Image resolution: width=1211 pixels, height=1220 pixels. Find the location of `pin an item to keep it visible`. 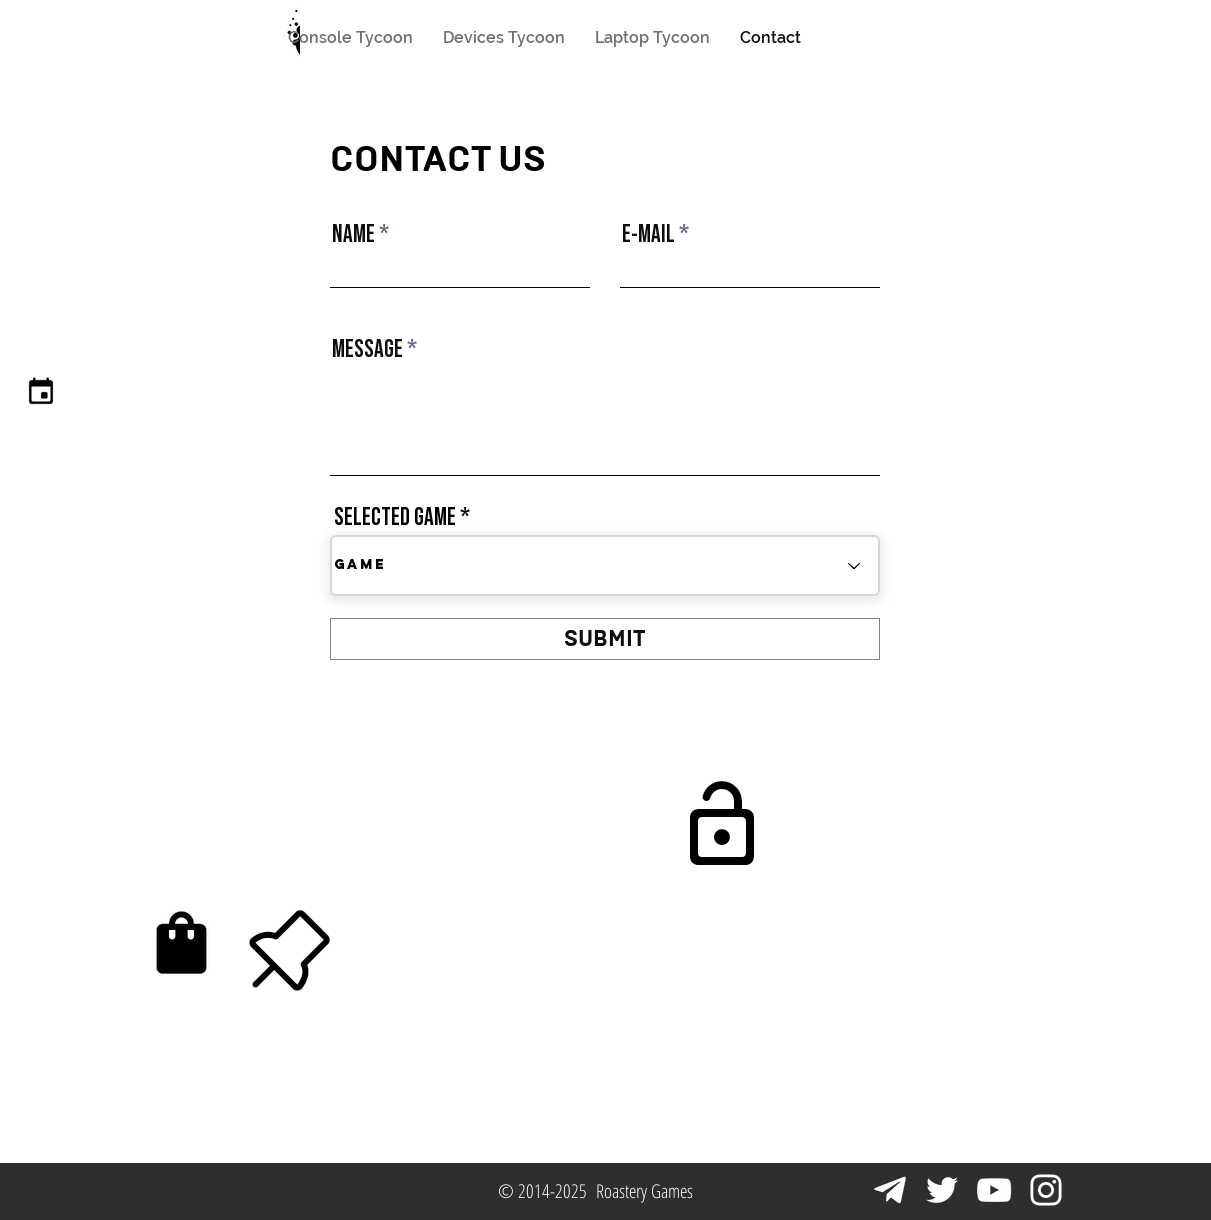

pin an item to keep it visible is located at coordinates (286, 953).